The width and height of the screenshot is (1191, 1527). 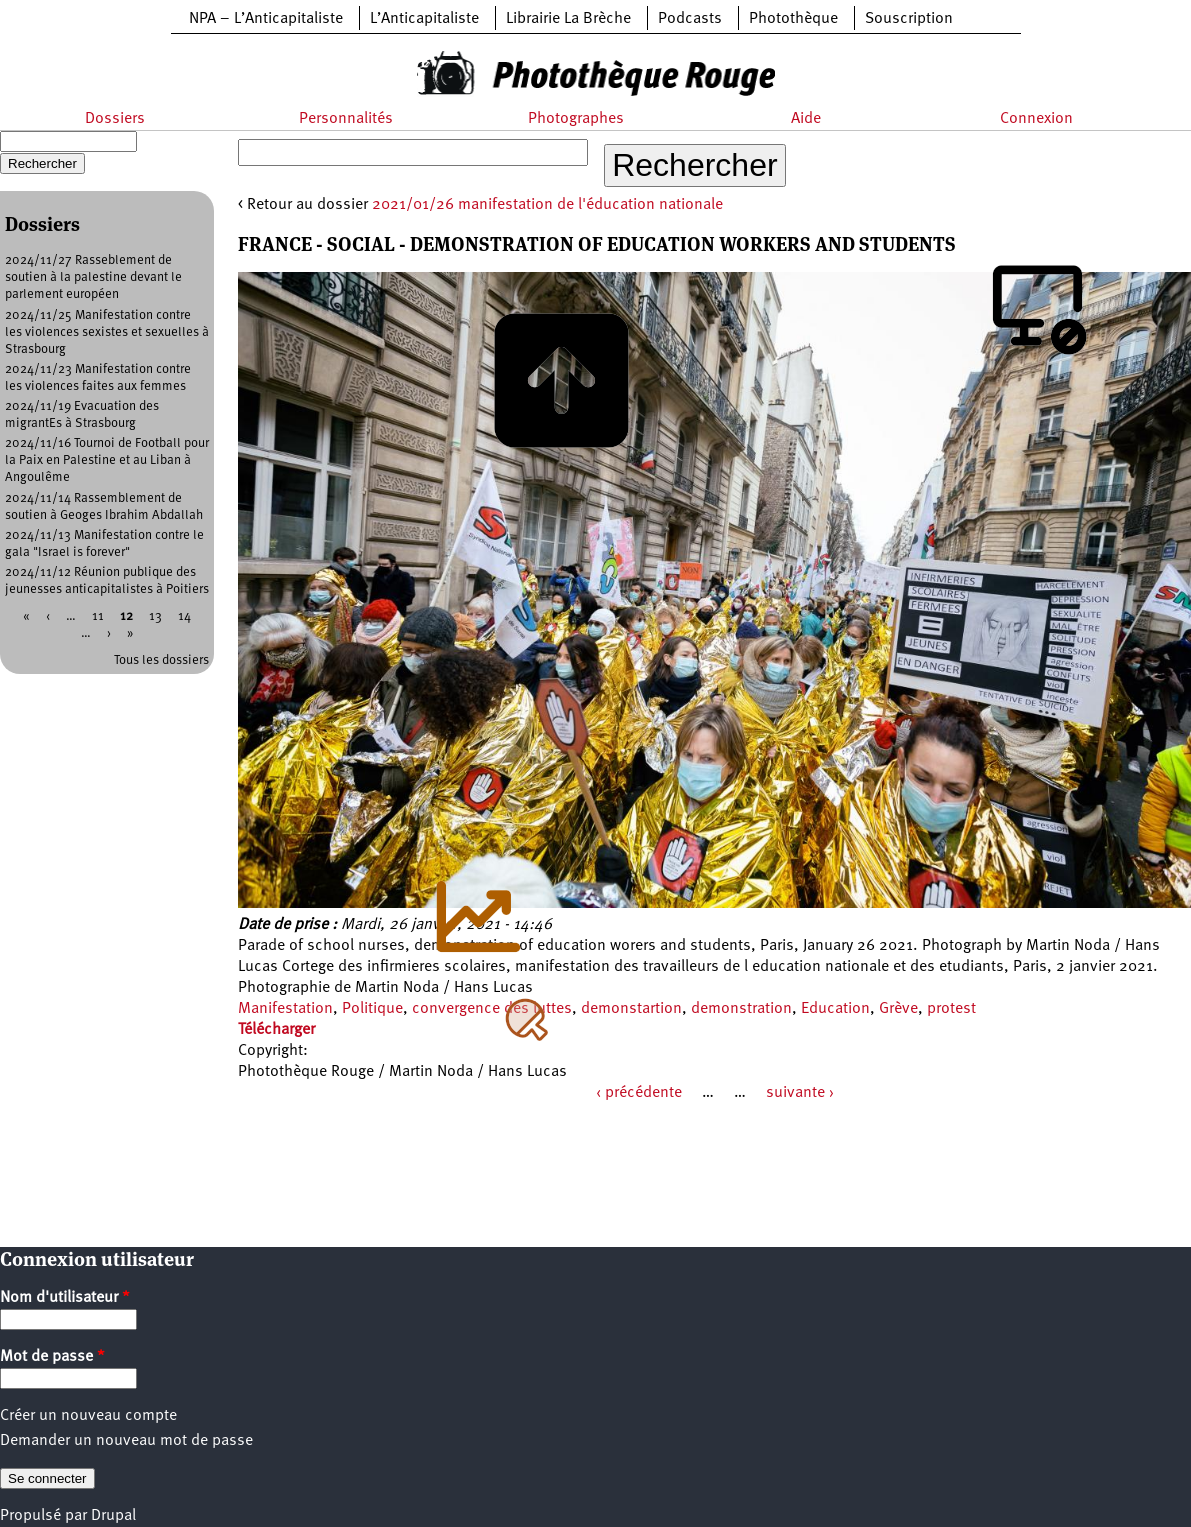 What do you see at coordinates (478, 916) in the screenshot?
I see `view analytics or performance metrics` at bounding box center [478, 916].